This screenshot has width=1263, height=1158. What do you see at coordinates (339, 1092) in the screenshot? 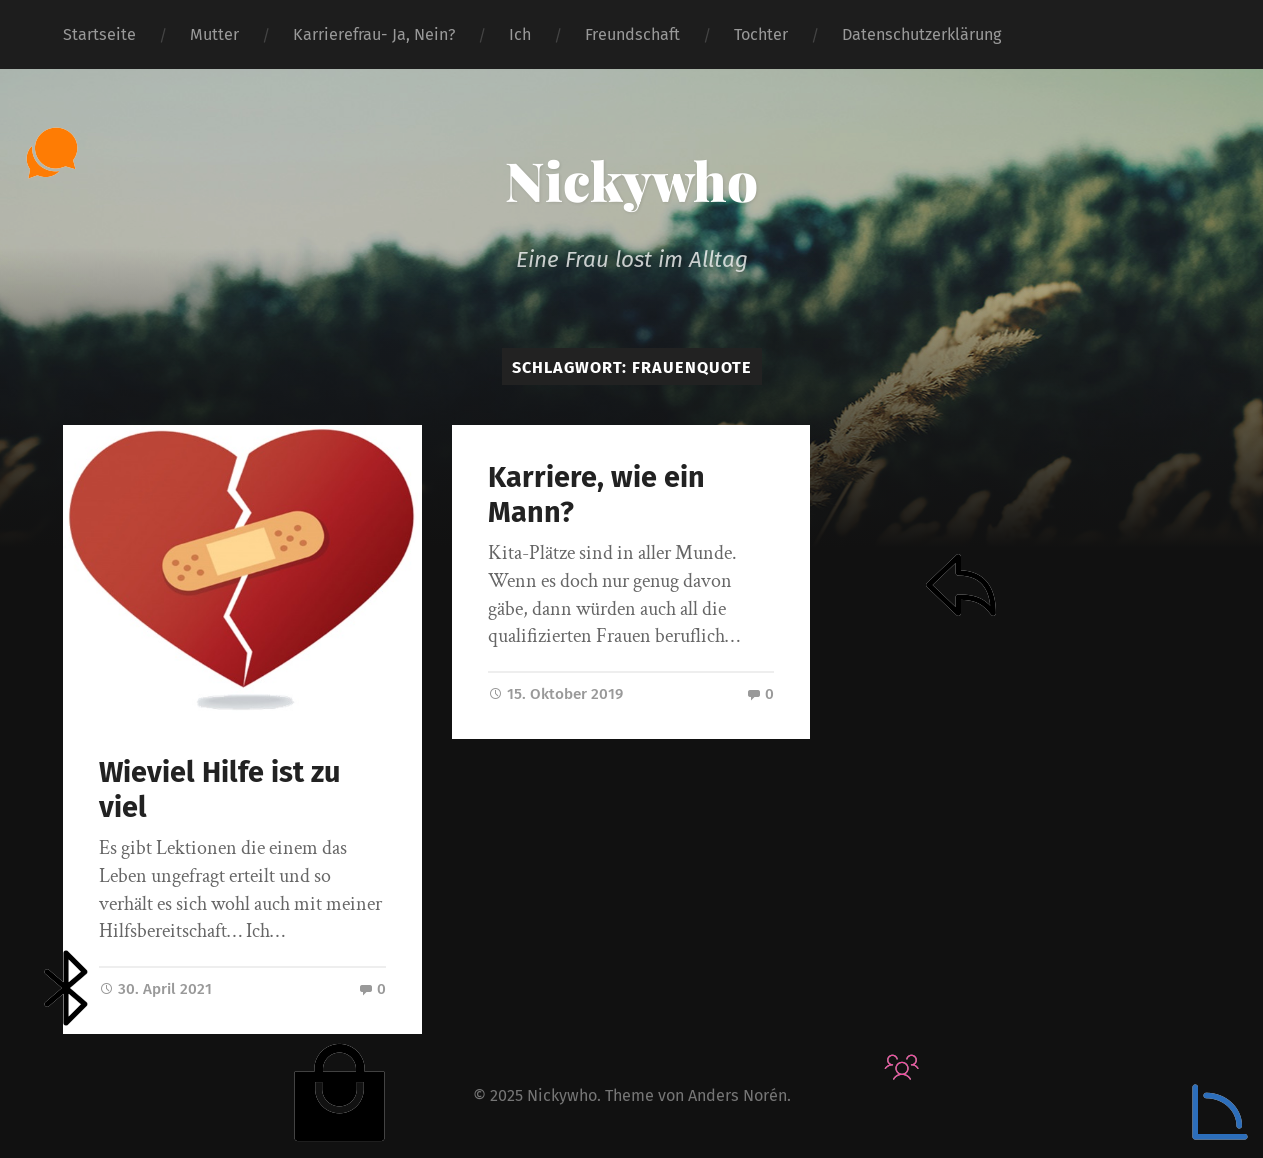
I see `view your shopping bag` at bounding box center [339, 1092].